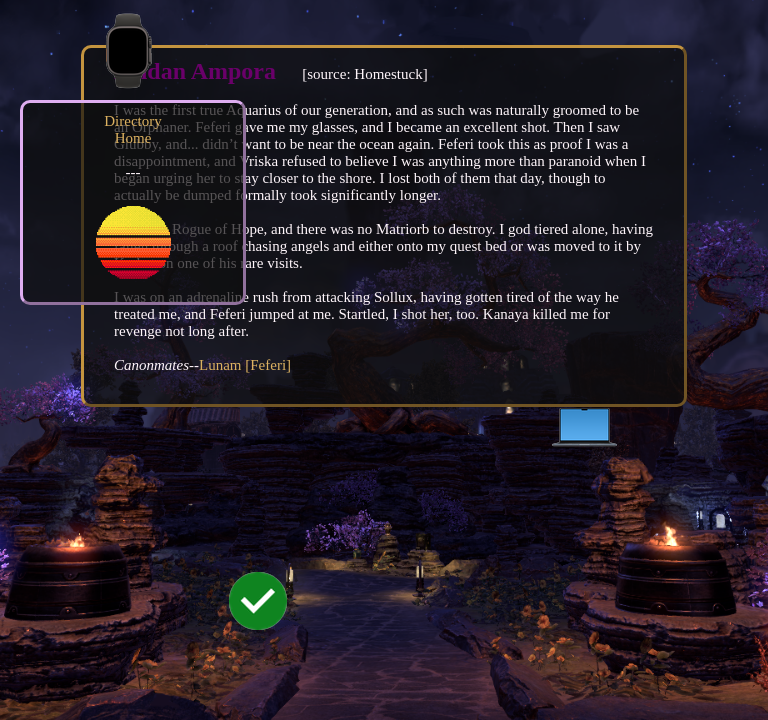  I want to click on apply email filters to messages, so click(258, 601).